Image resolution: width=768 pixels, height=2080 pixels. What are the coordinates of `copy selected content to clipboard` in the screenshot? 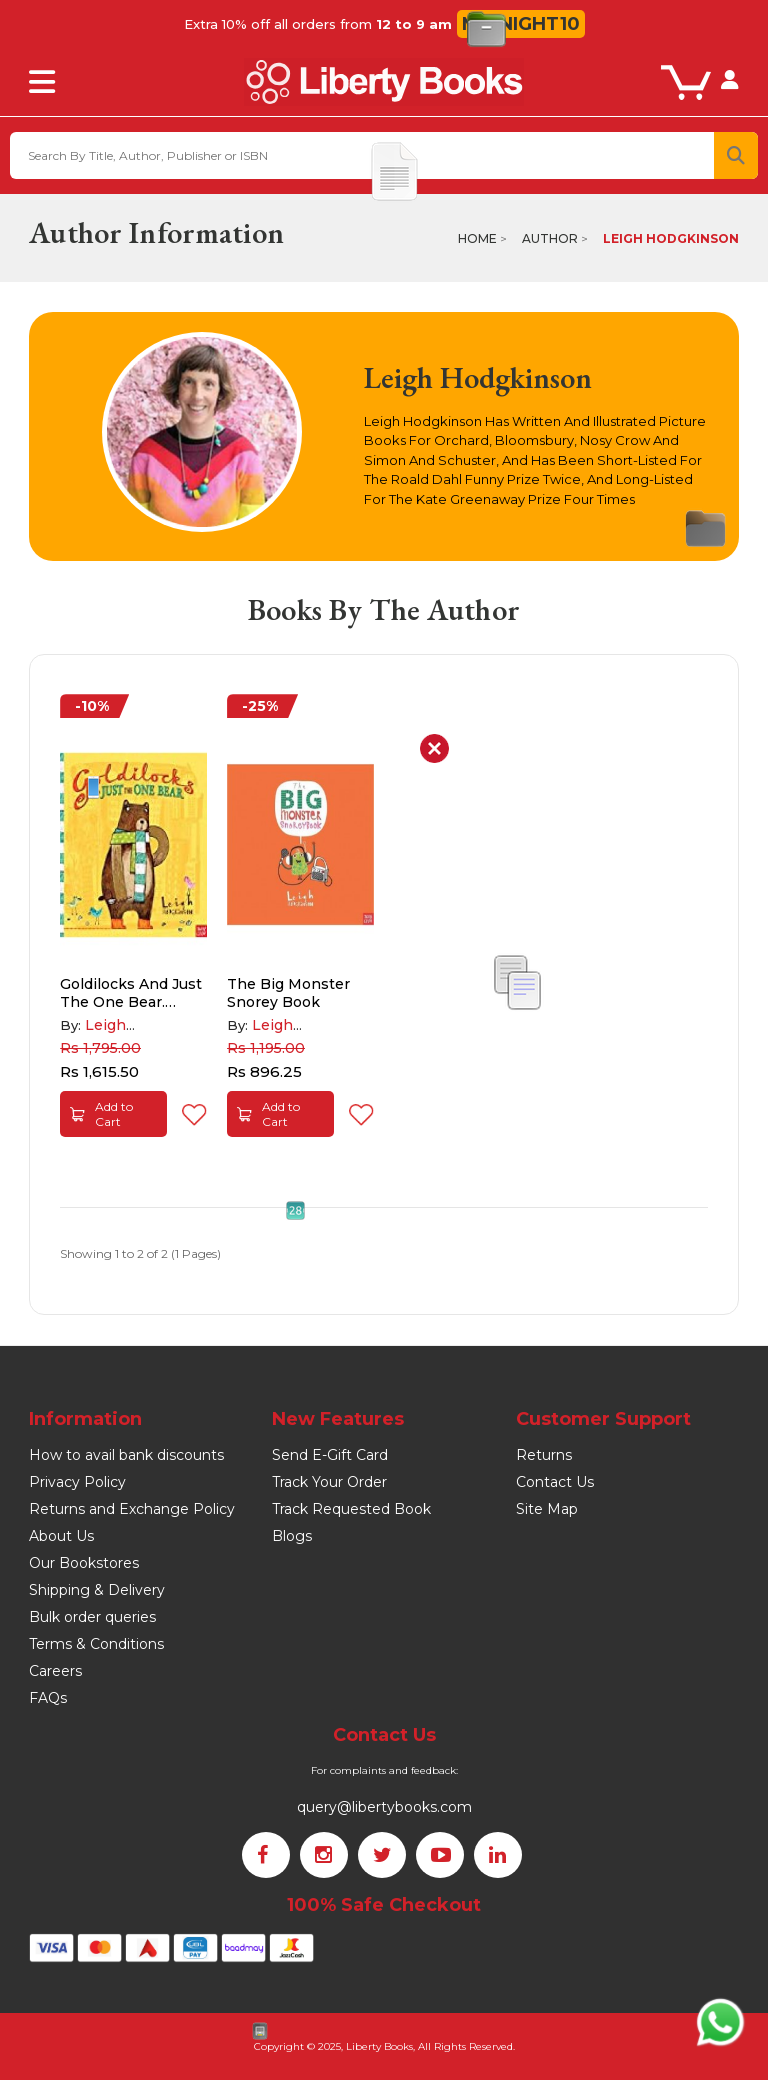 It's located at (517, 982).